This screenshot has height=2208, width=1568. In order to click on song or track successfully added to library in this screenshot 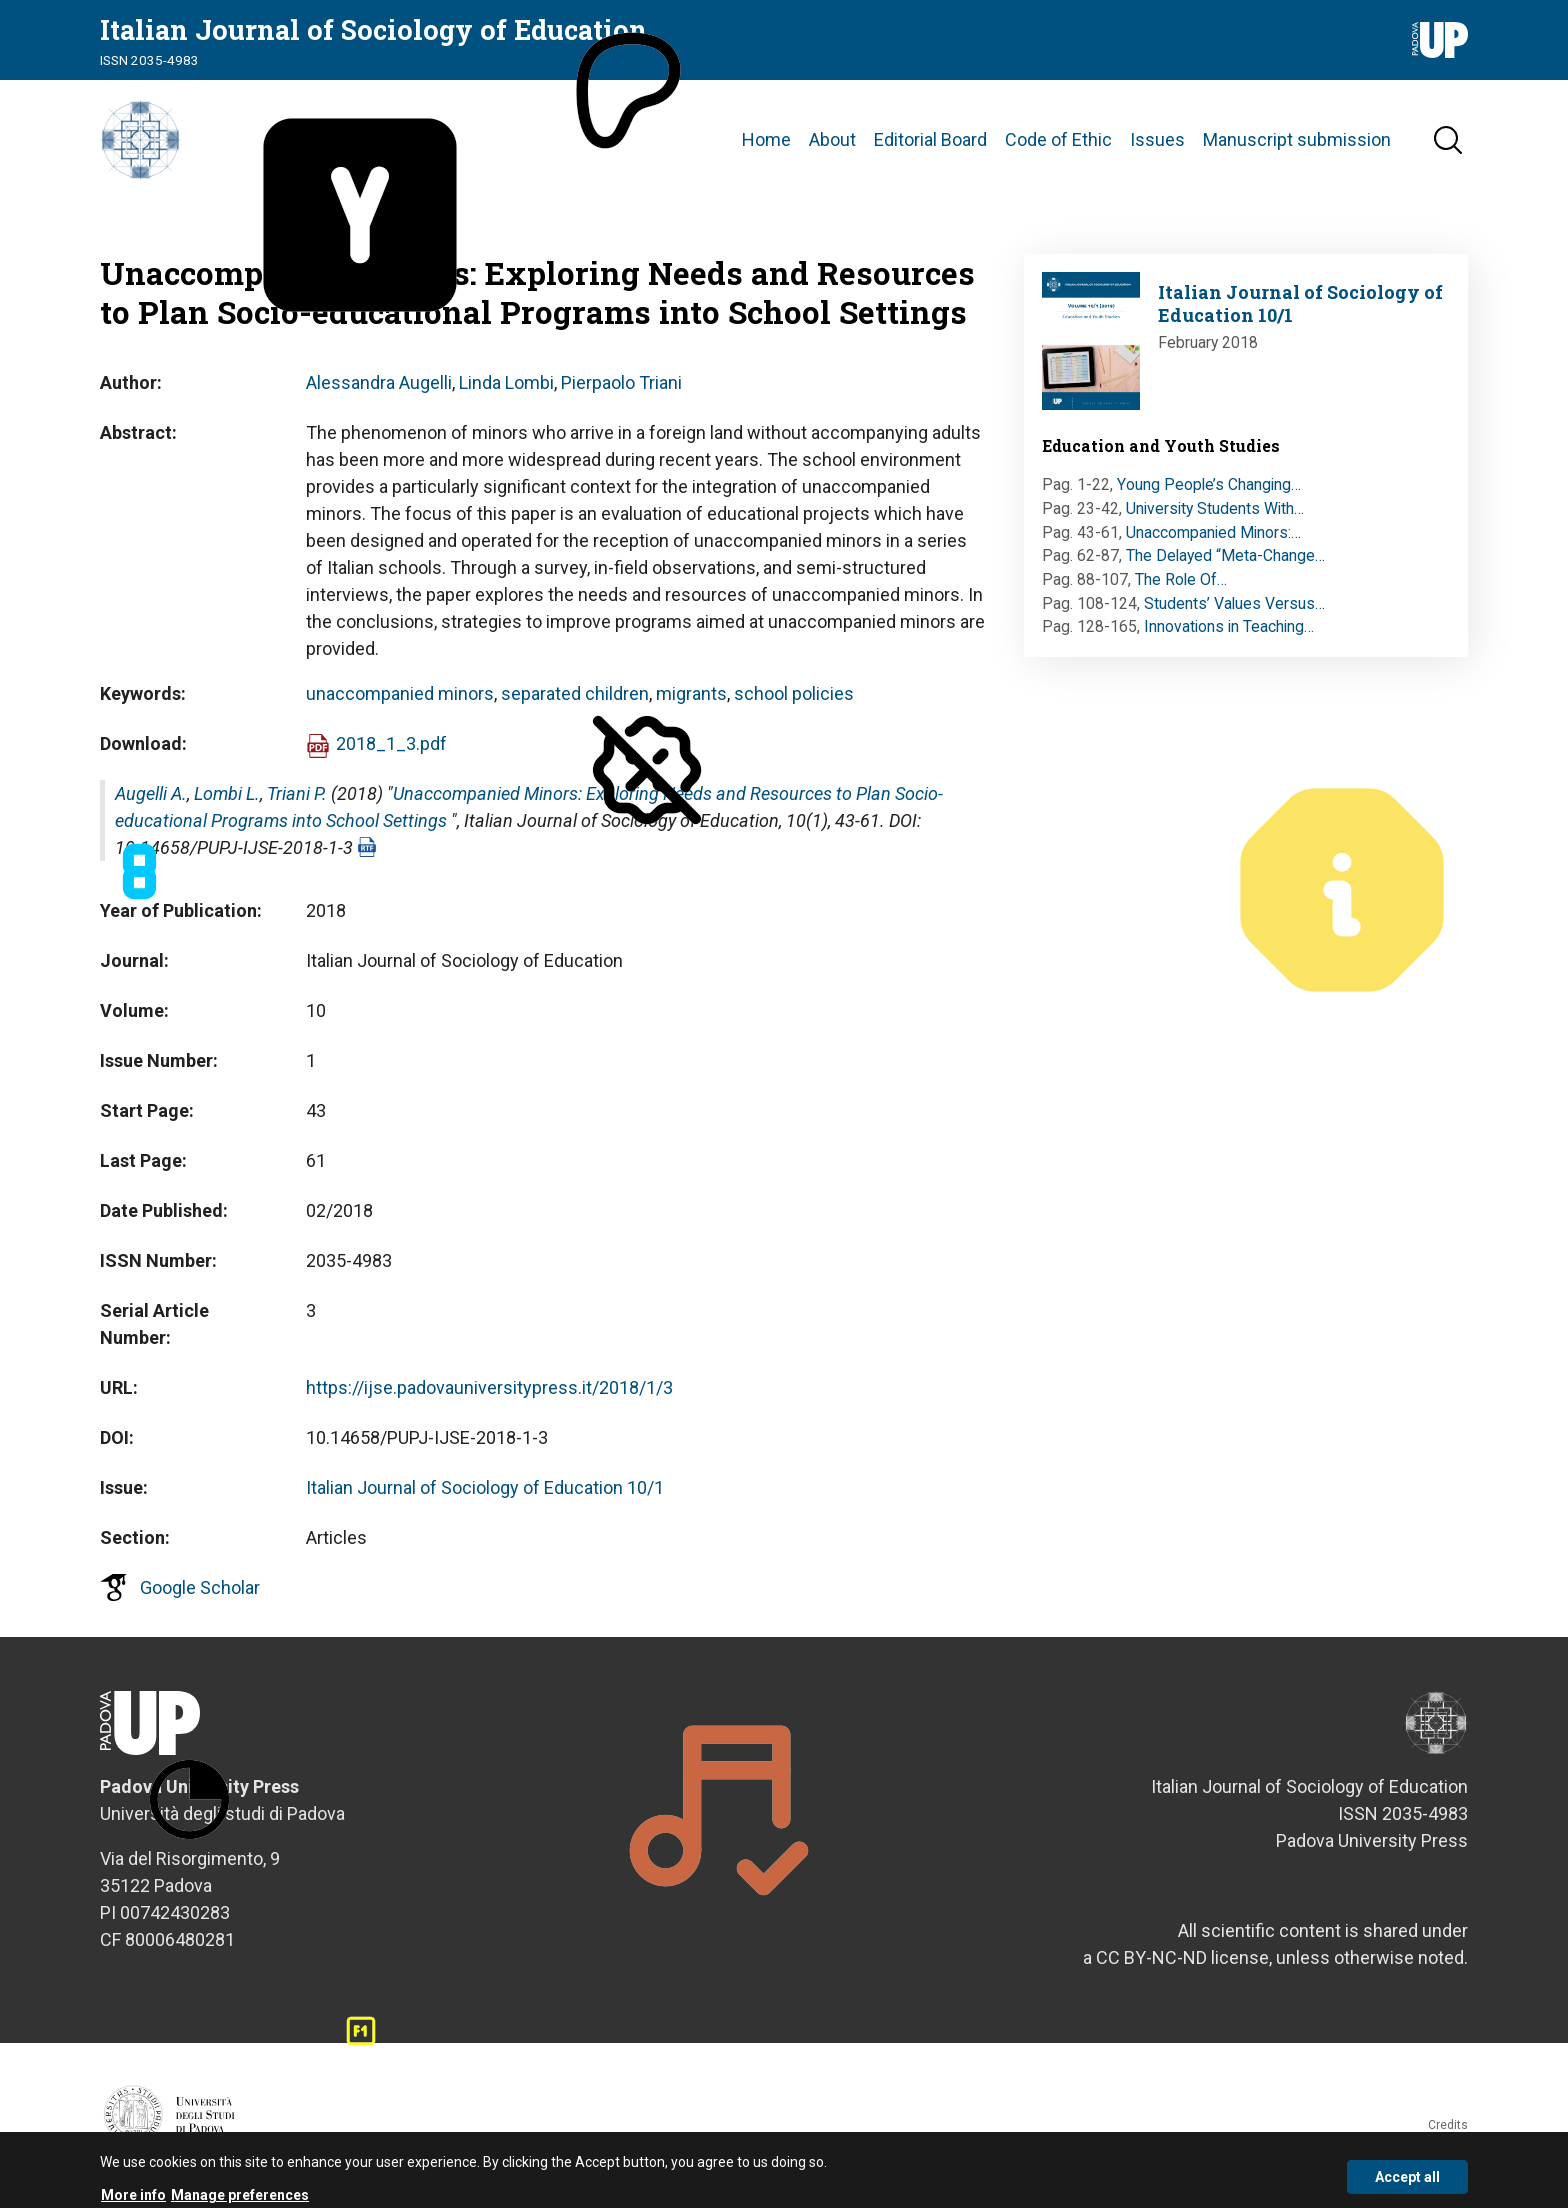, I will do `click(719, 1806)`.